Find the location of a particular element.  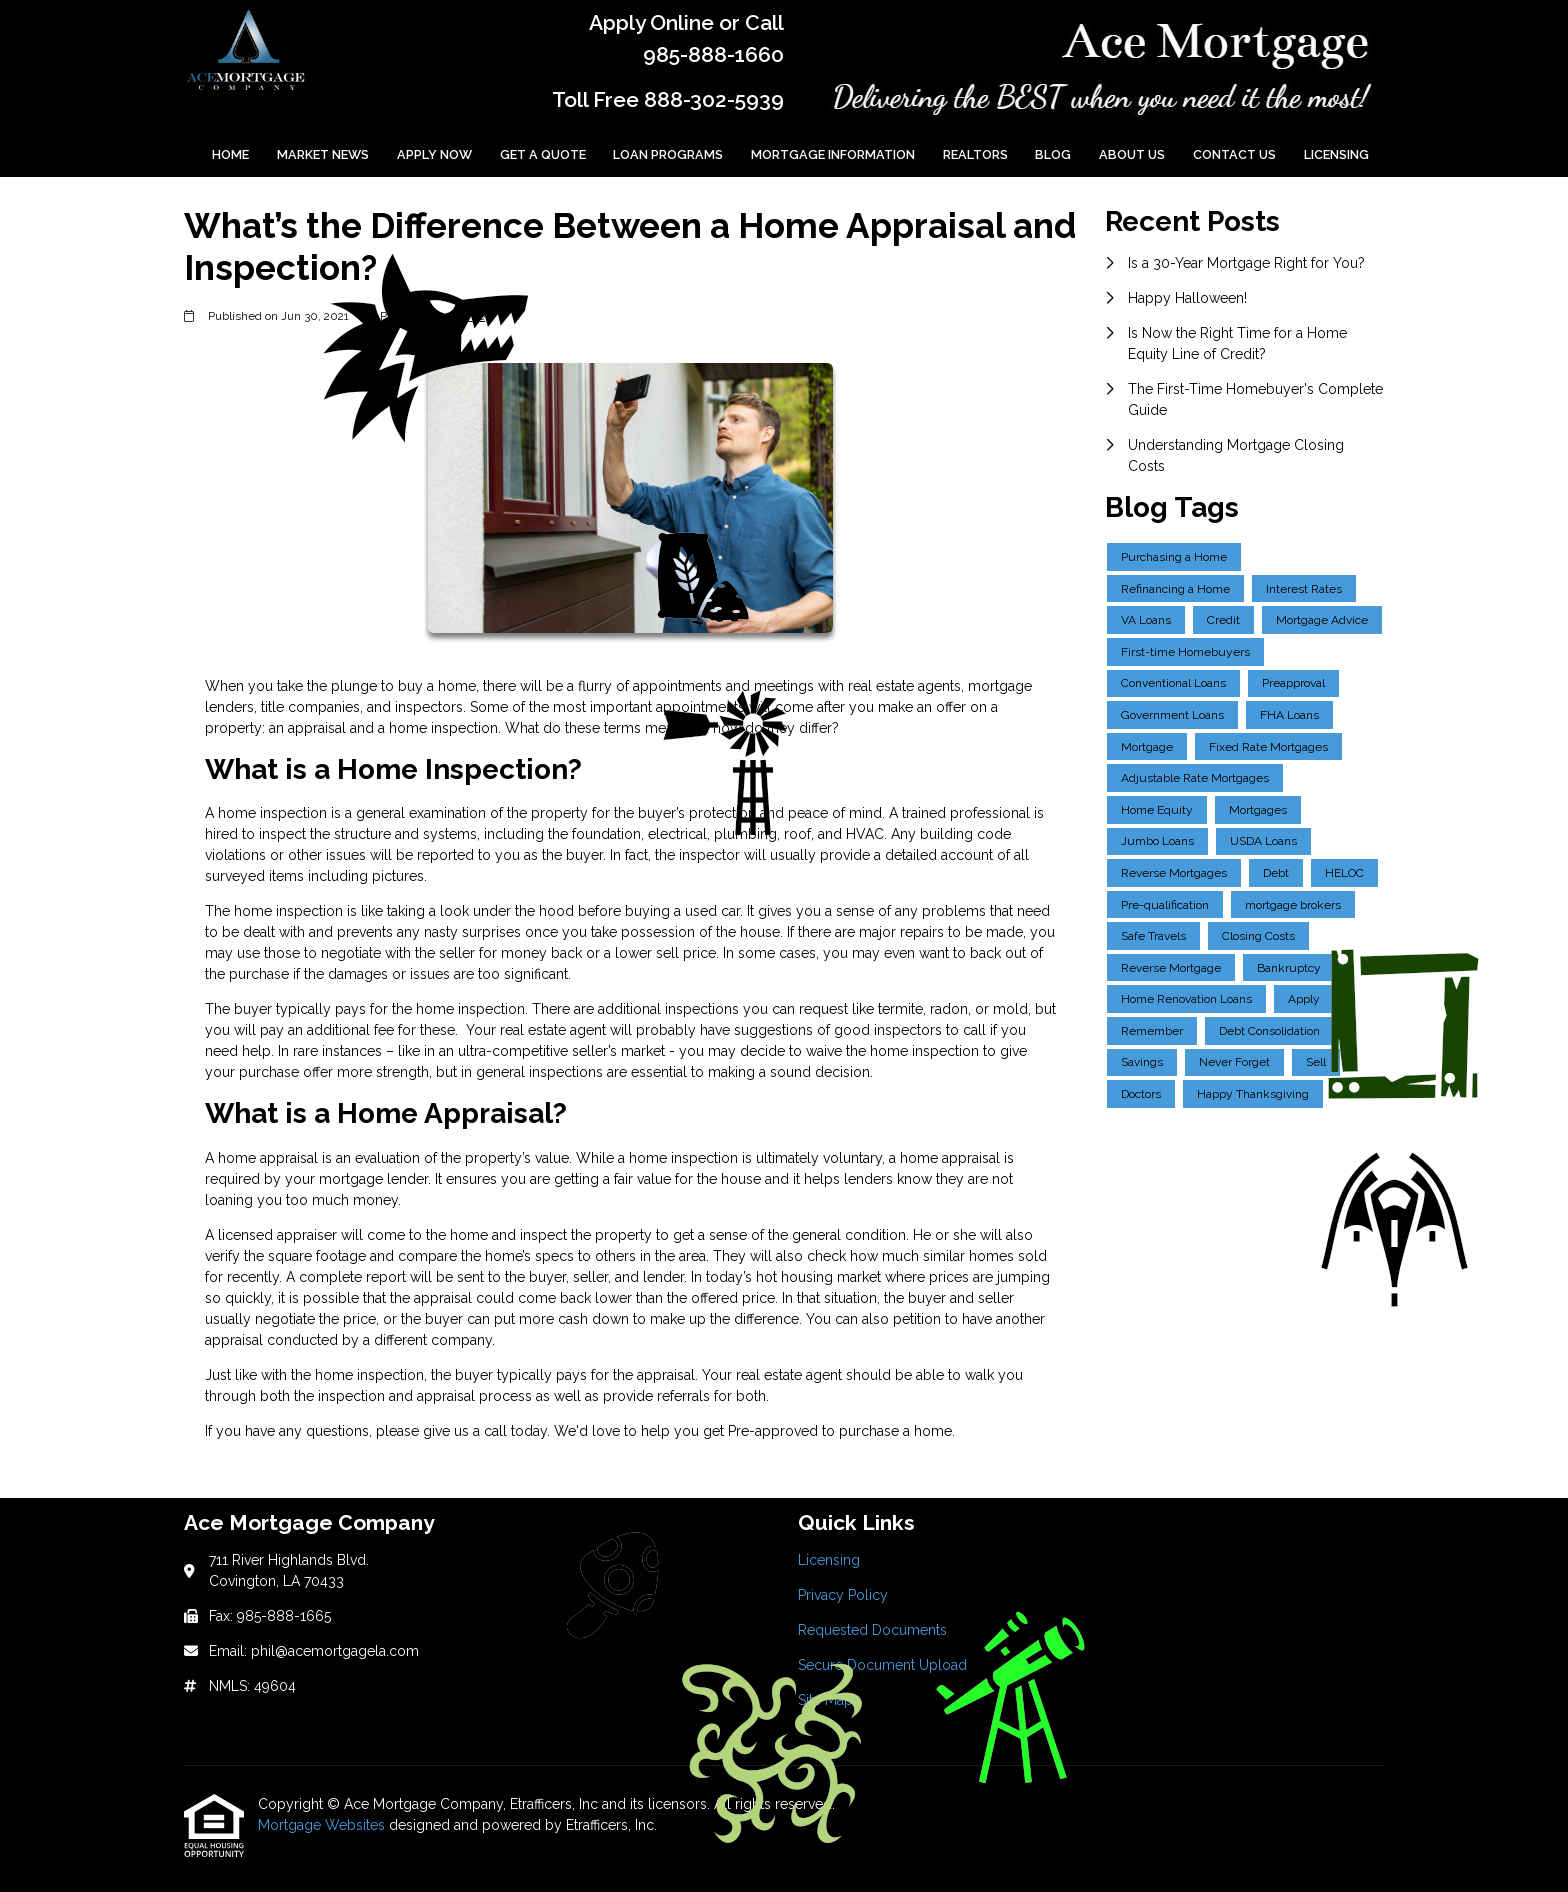

windmill or wind pump structure icon is located at coordinates (725, 760).